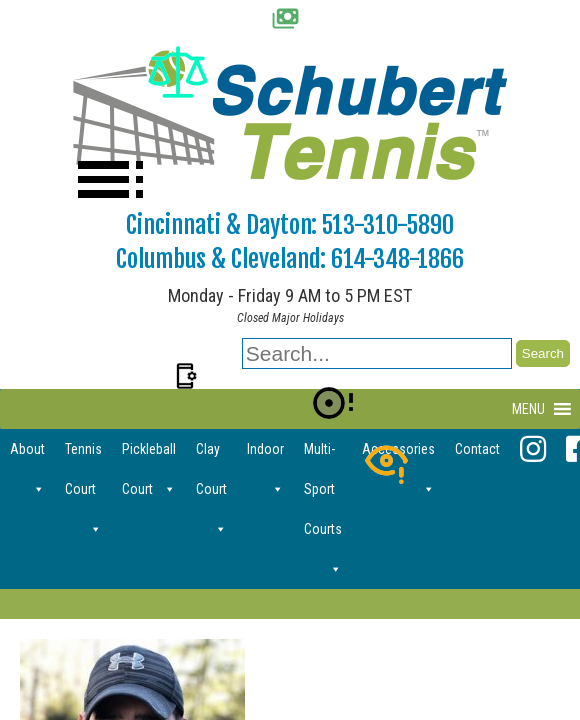 The image size is (580, 720). Describe the element at coordinates (110, 179) in the screenshot. I see `view table of contents` at that location.